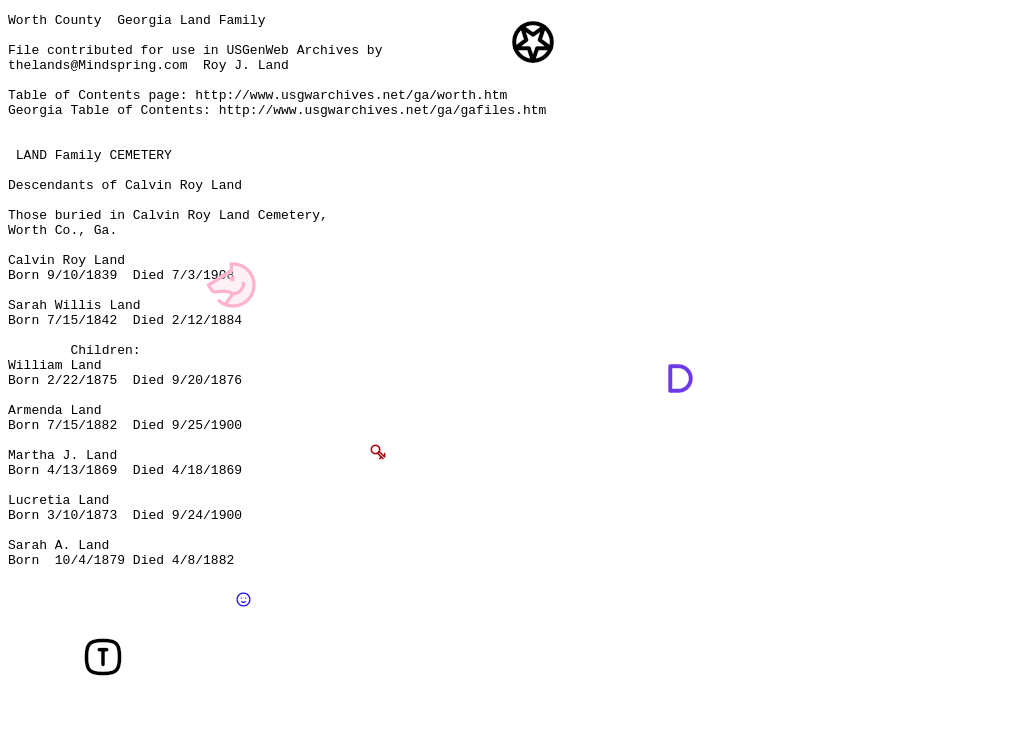 This screenshot has width=1024, height=746. I want to click on text formatting or typography options, so click(103, 657).